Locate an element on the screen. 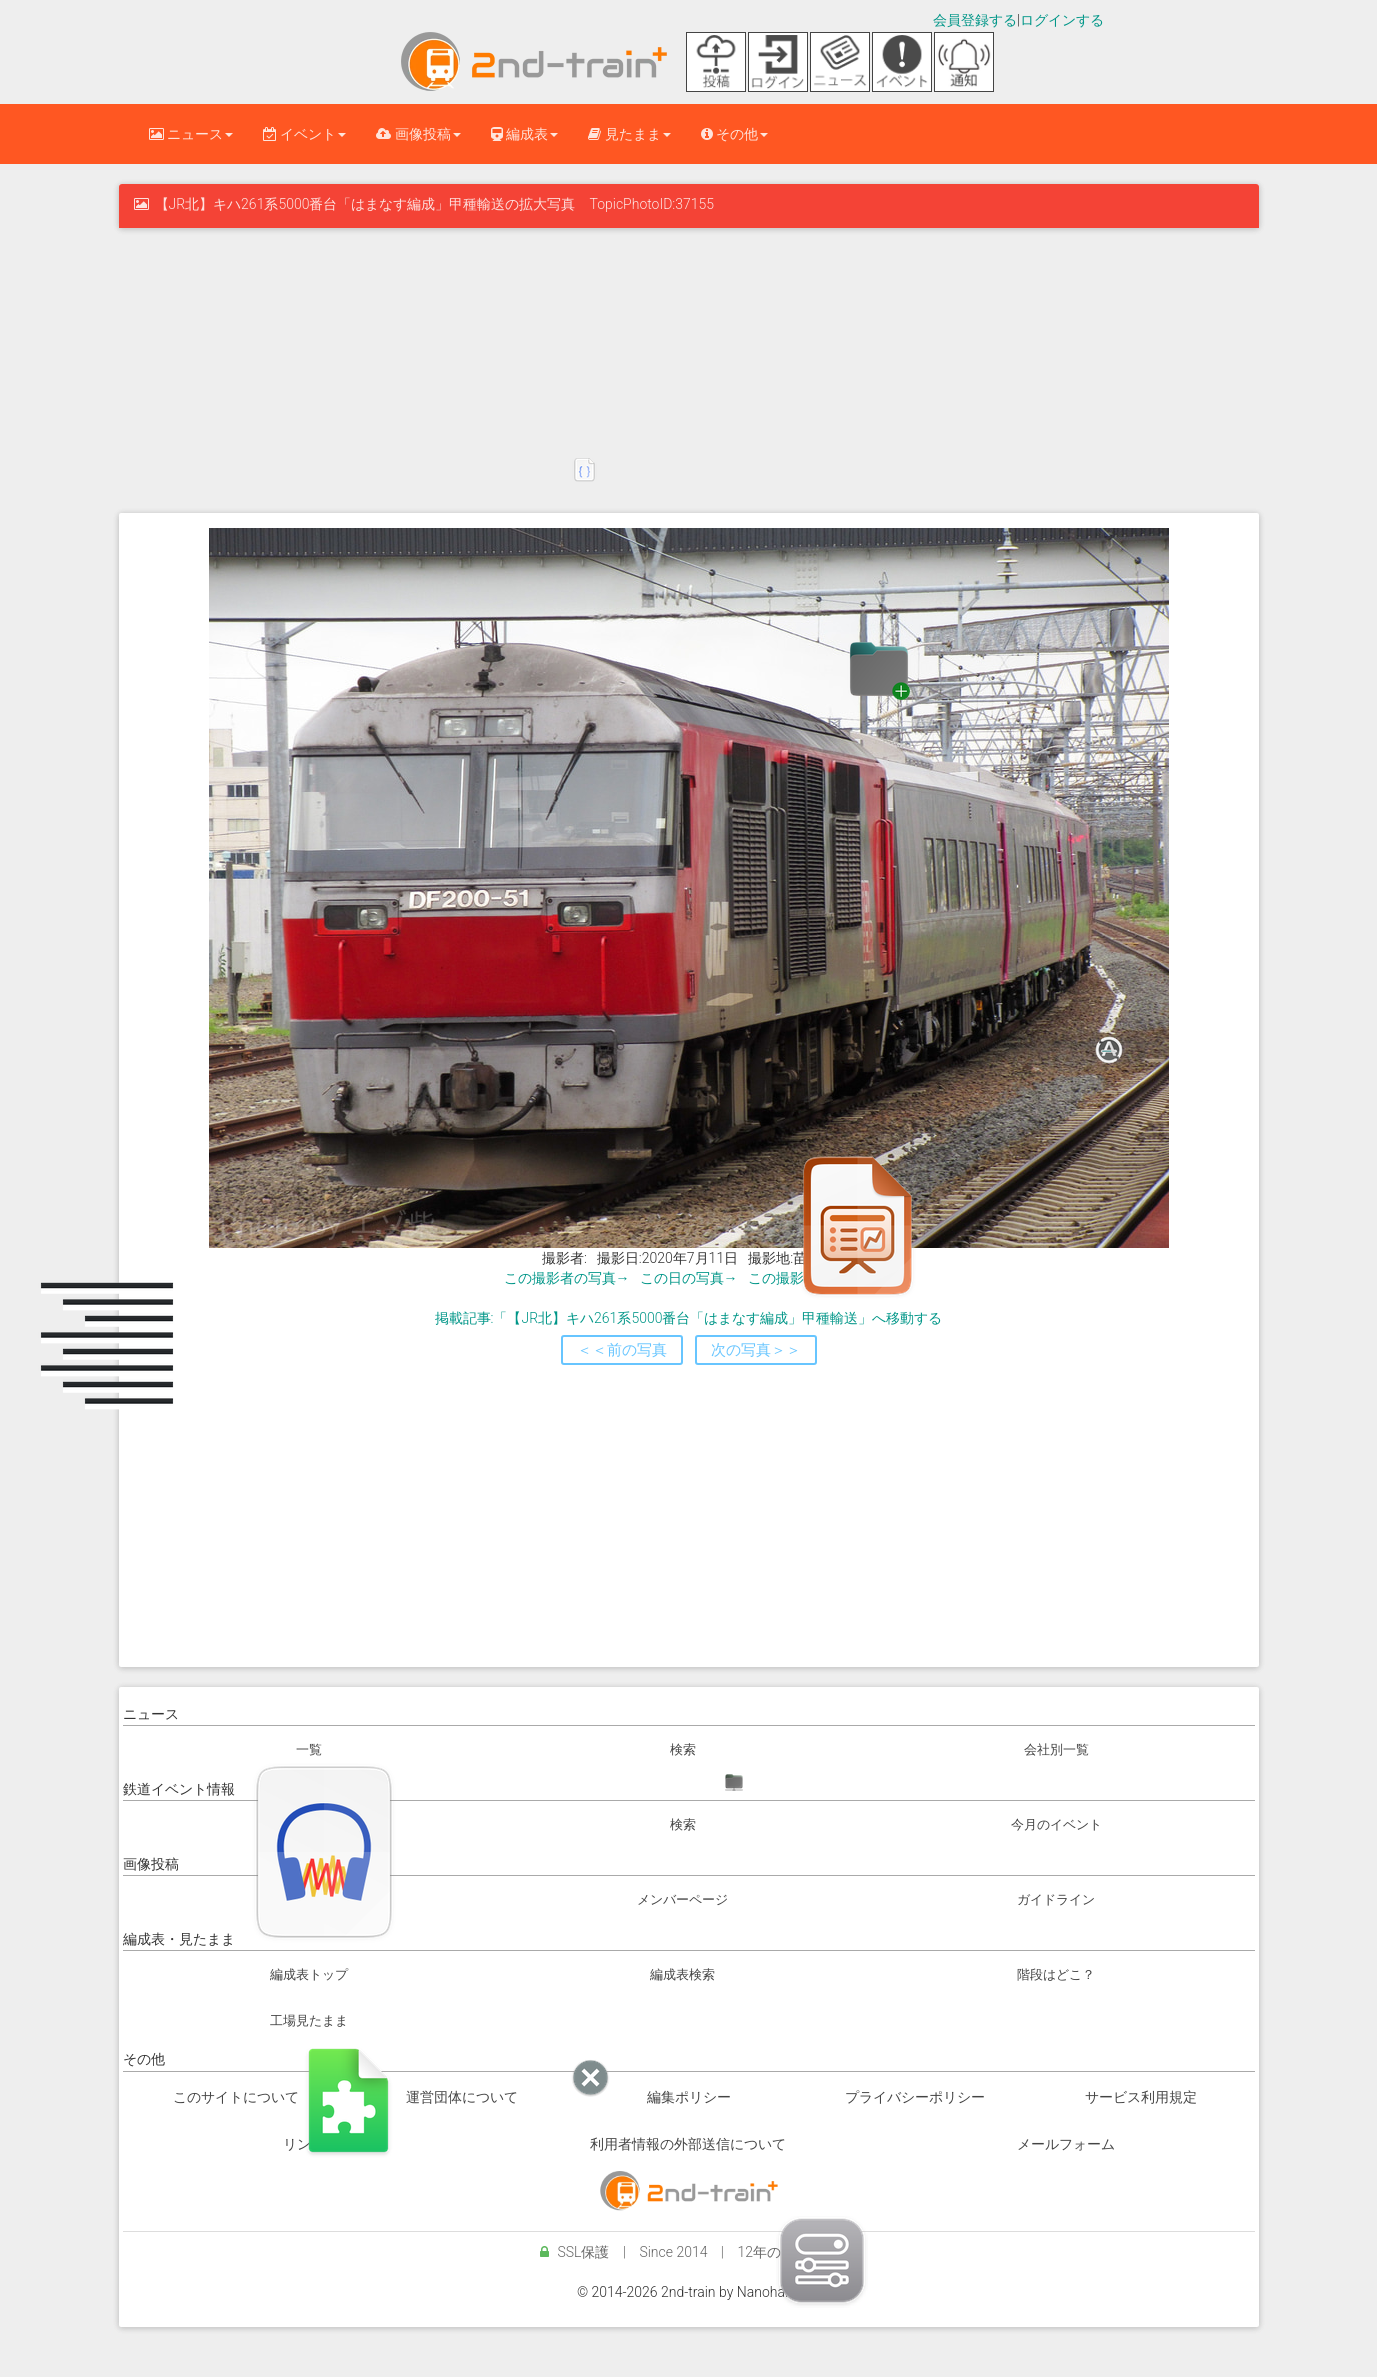 This screenshot has width=1377, height=2377. indicates an unavailable or inaccessible item is located at coordinates (590, 2077).